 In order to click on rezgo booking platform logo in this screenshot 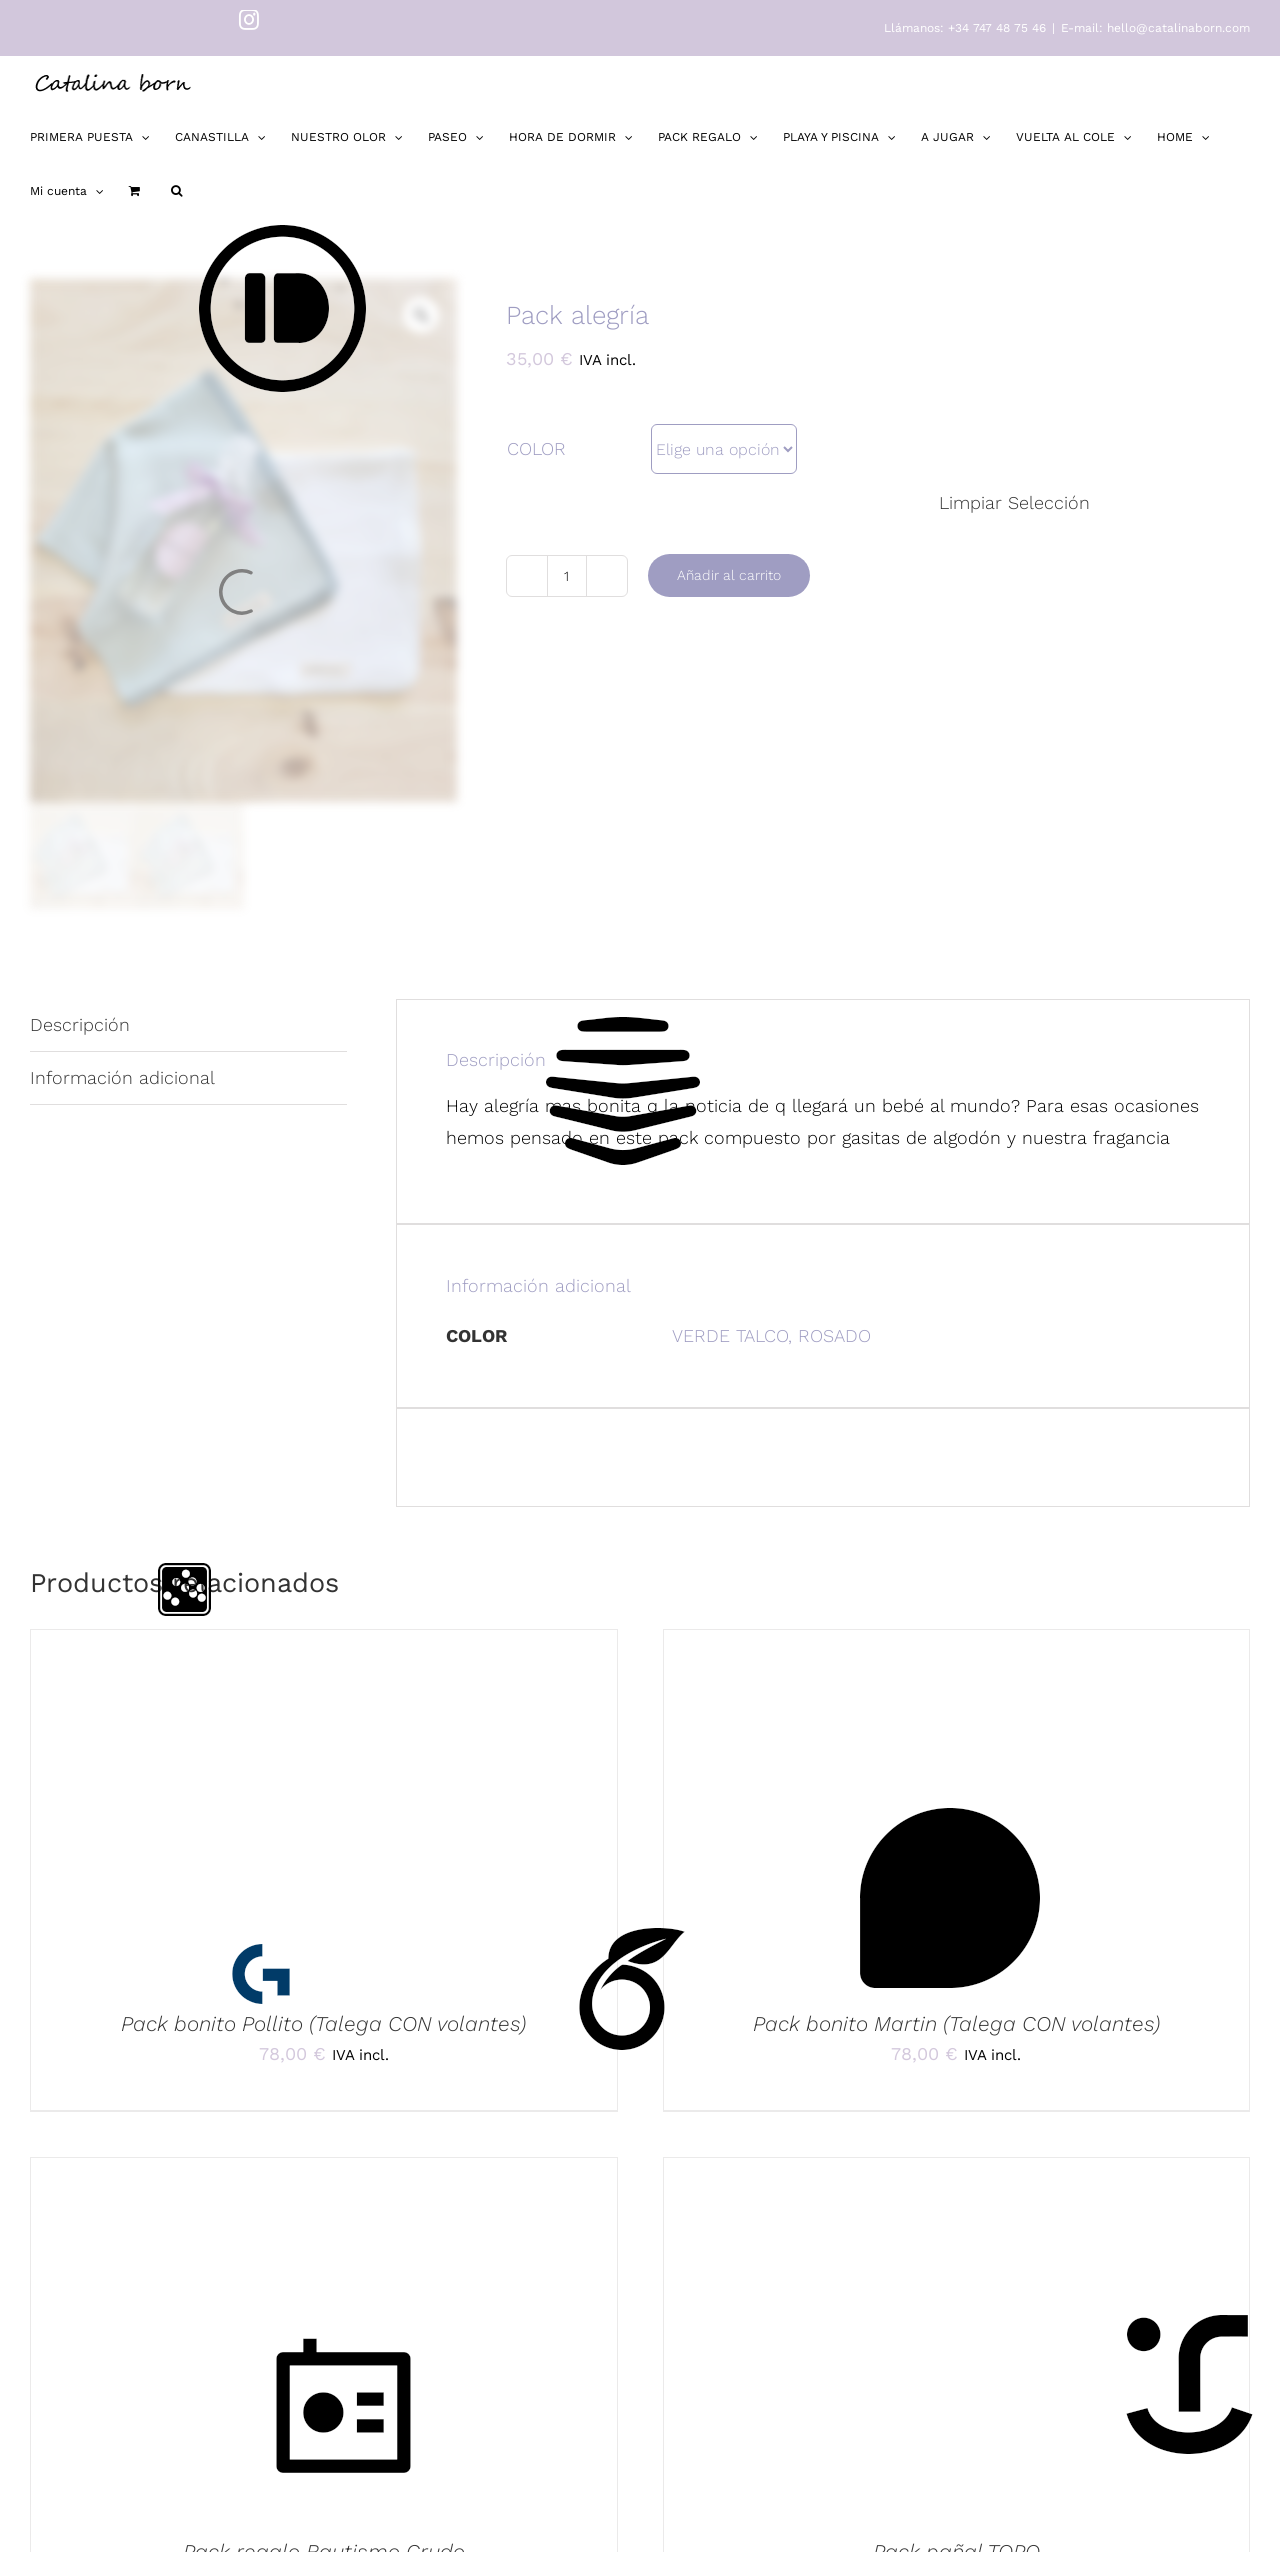, I will do `click(1189, 2384)`.